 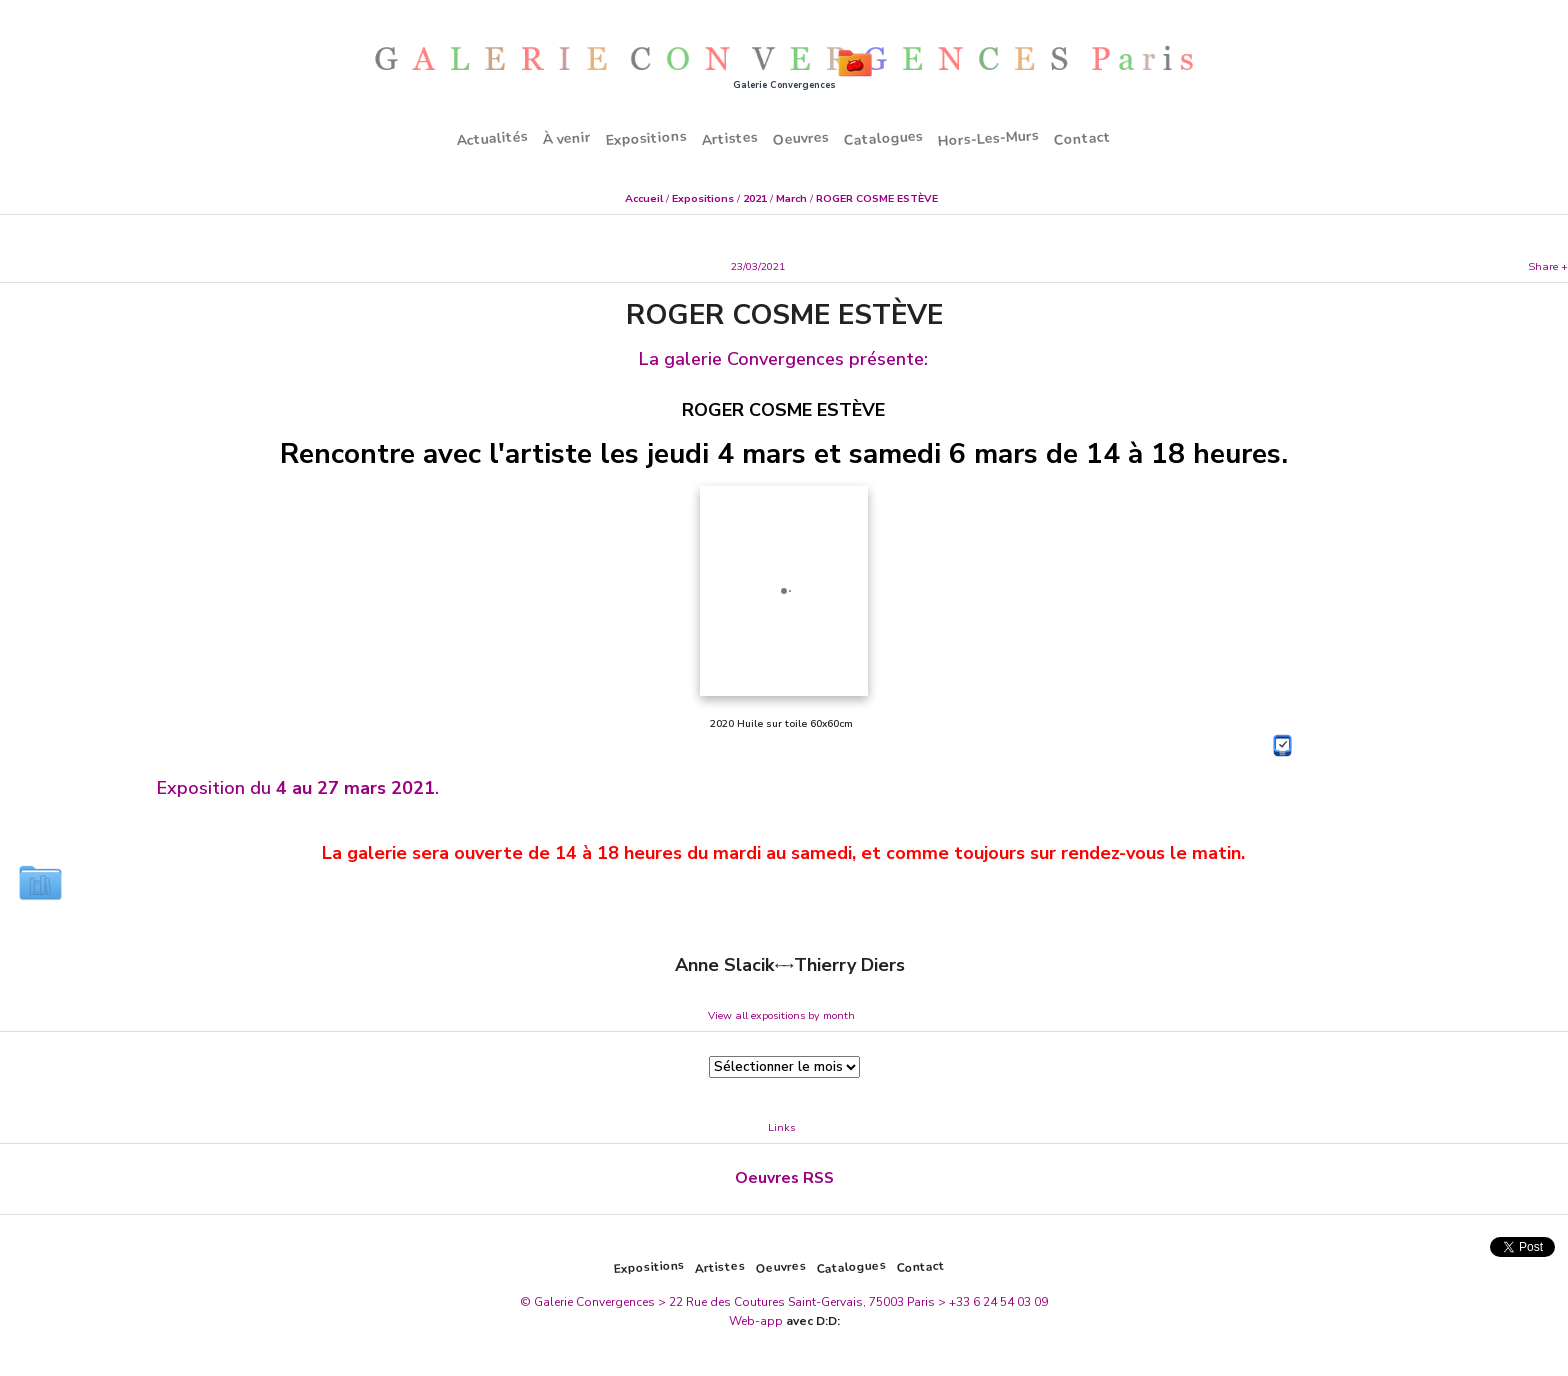 What do you see at coordinates (40, 882) in the screenshot?
I see `open media library folder` at bounding box center [40, 882].